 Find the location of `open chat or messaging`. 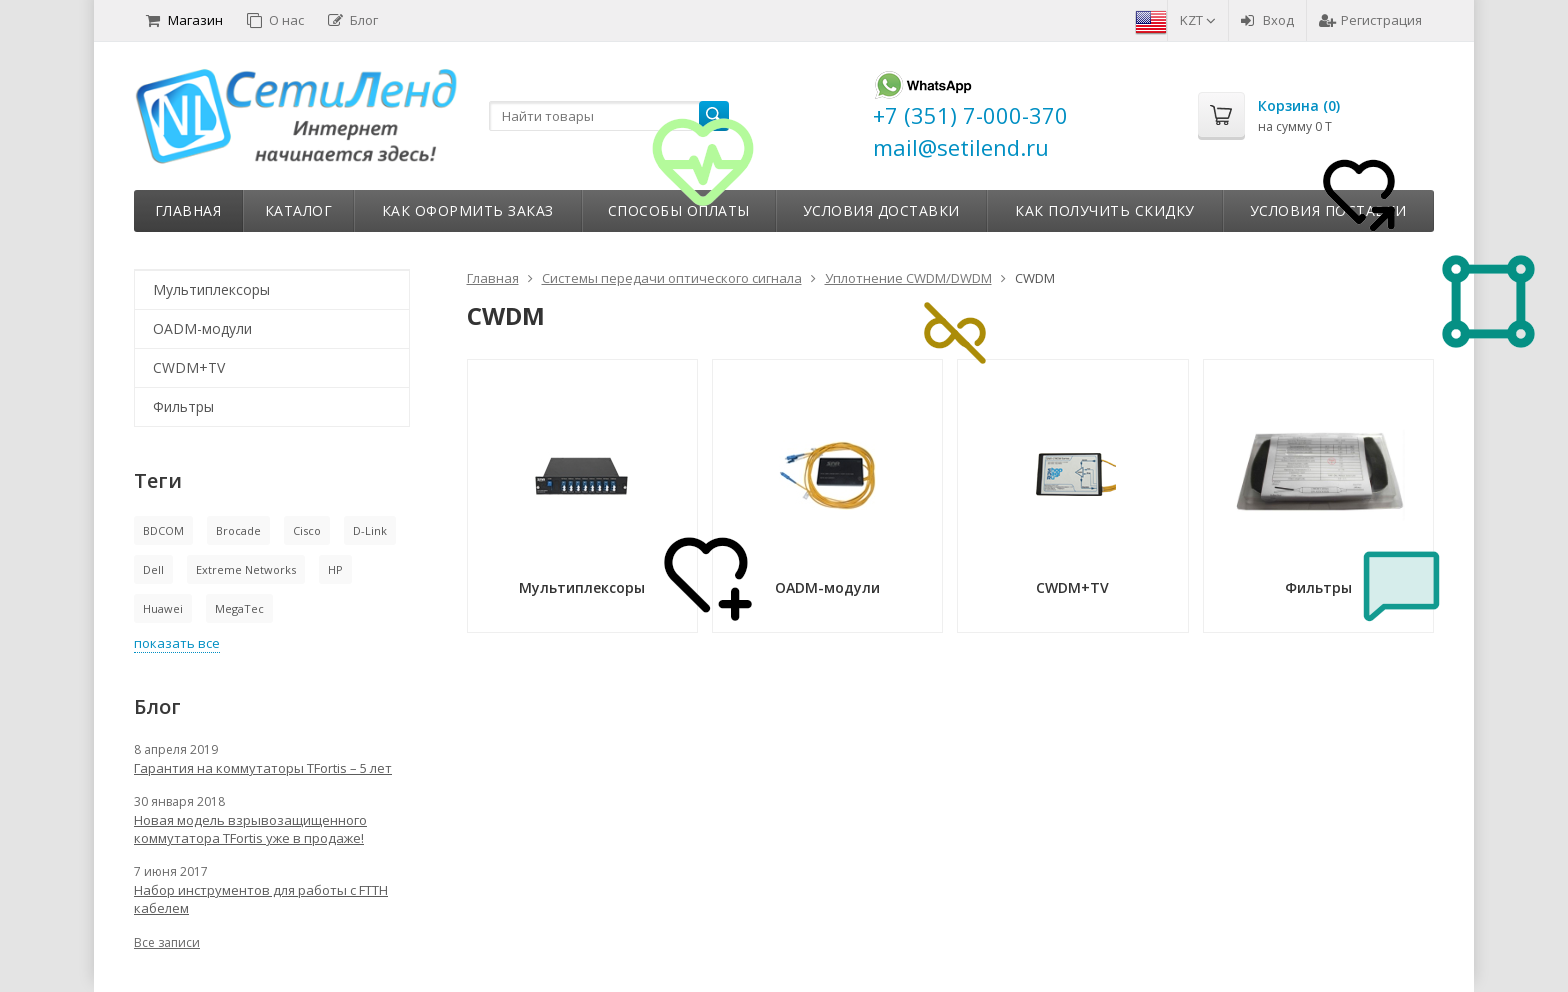

open chat or messaging is located at coordinates (1401, 580).